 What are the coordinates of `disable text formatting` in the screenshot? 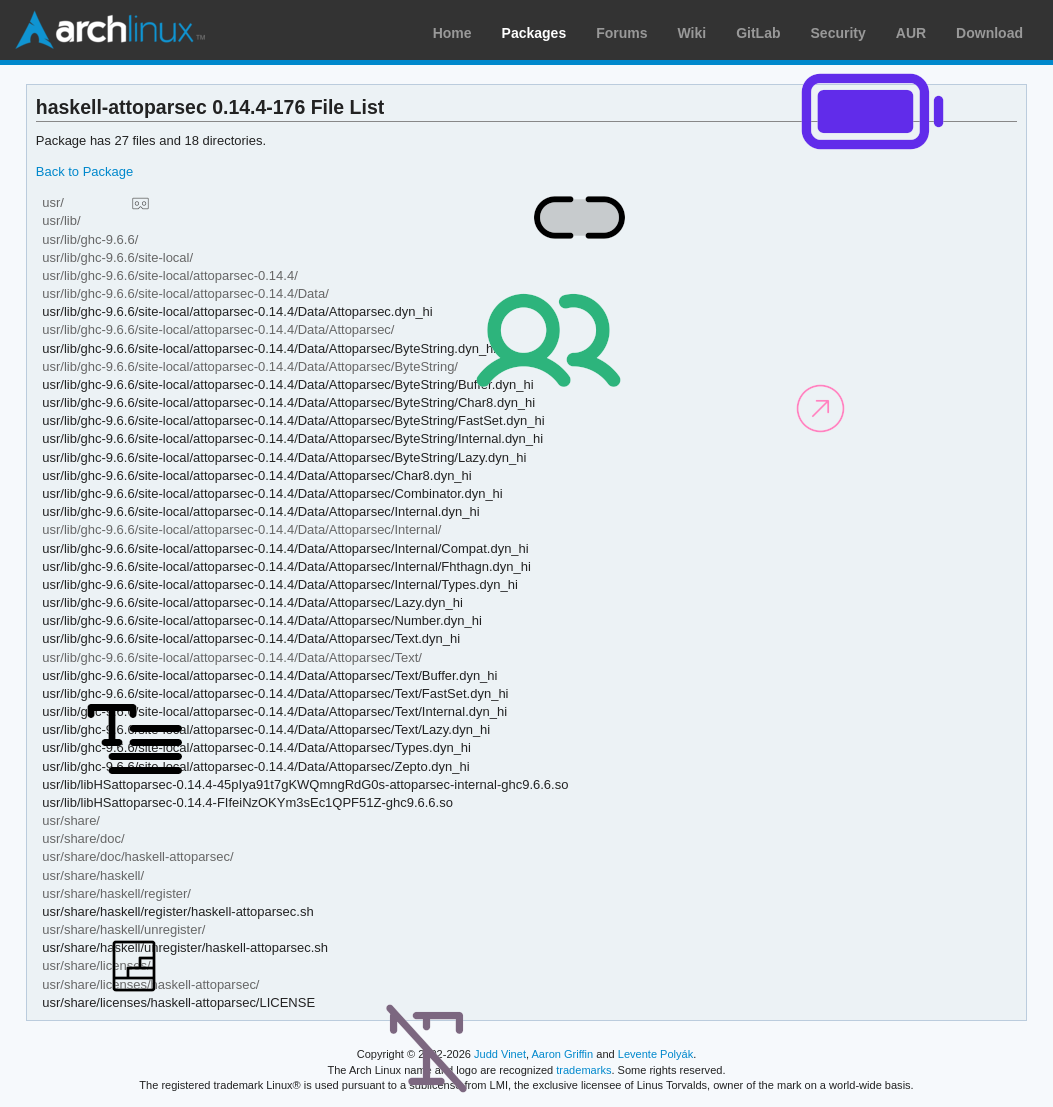 It's located at (426, 1048).